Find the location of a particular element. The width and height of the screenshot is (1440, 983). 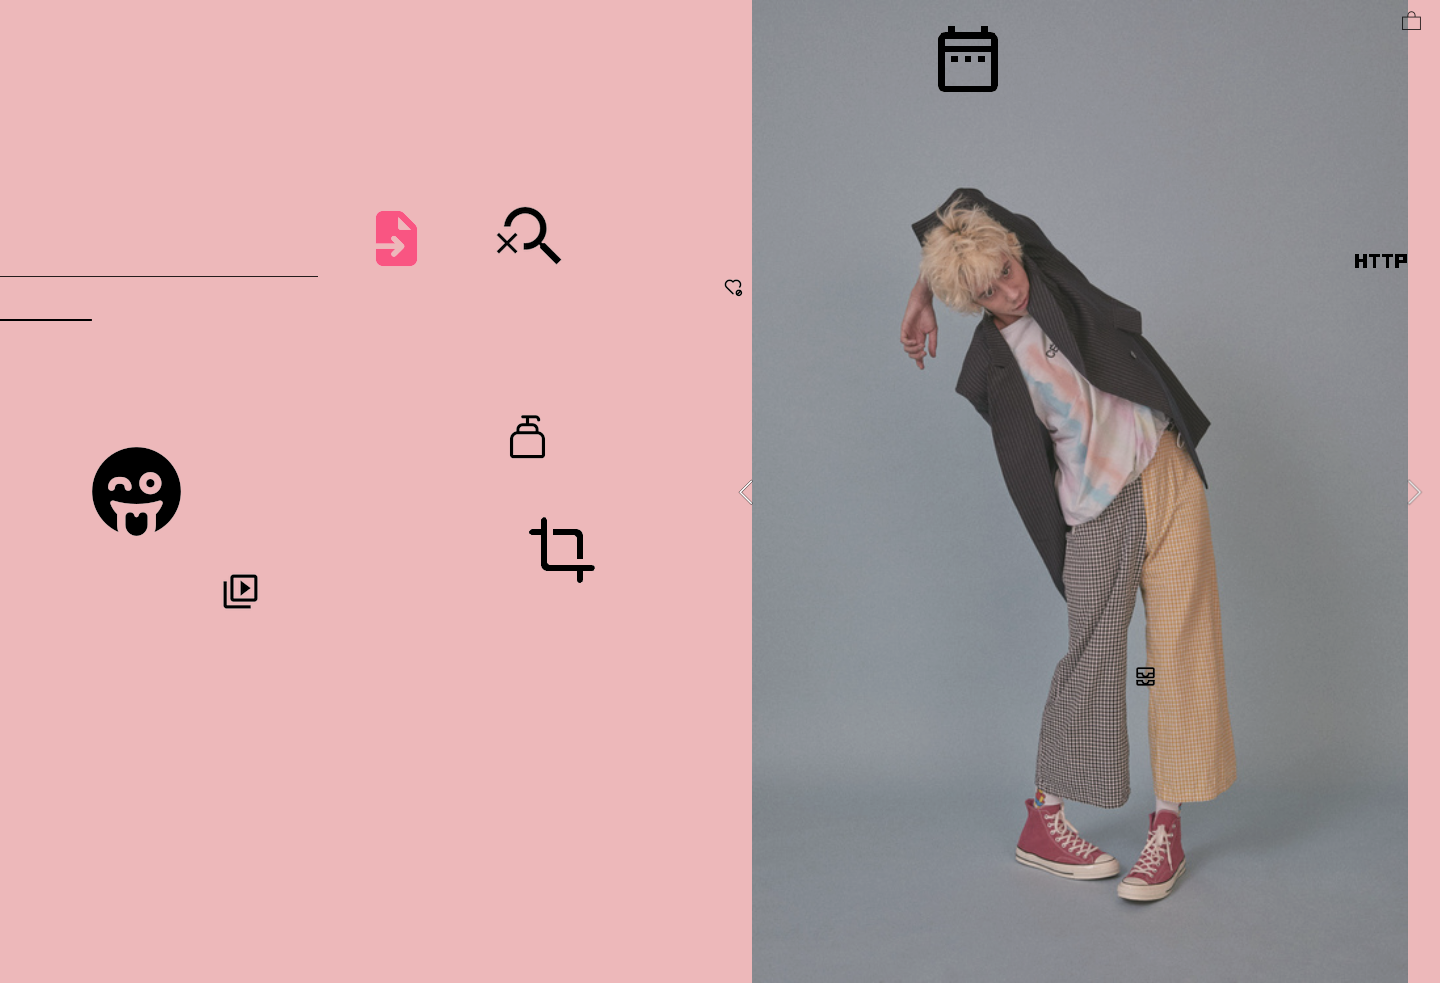

crop an image is located at coordinates (562, 550).